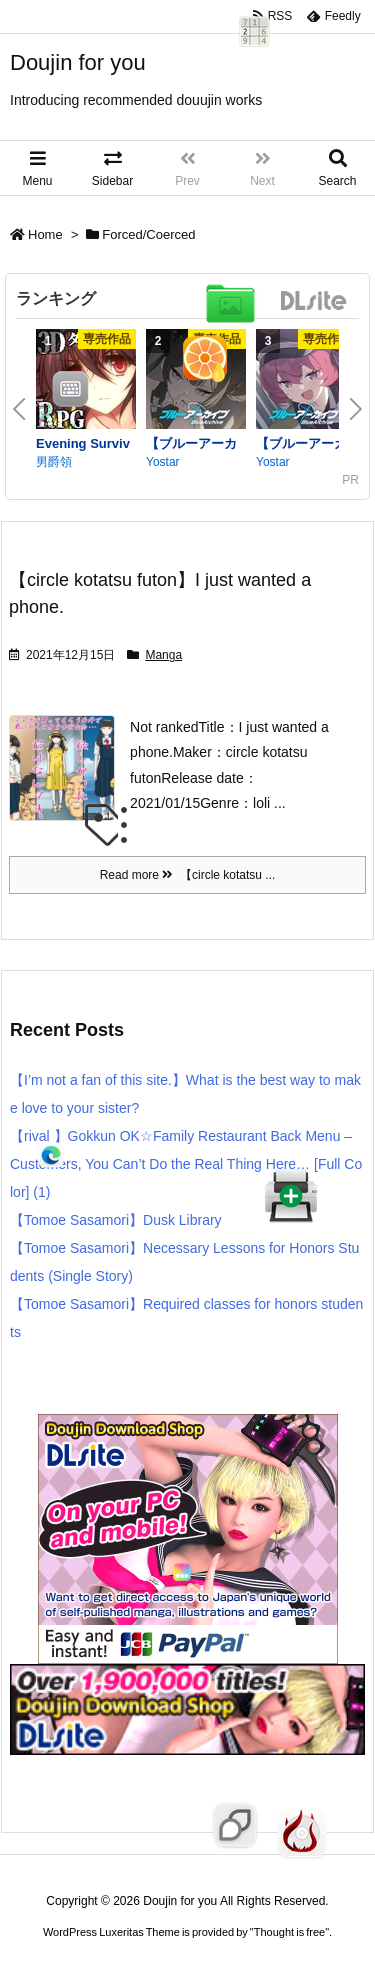  What do you see at coordinates (70, 389) in the screenshot?
I see `open keyboard settings and preferences` at bounding box center [70, 389].